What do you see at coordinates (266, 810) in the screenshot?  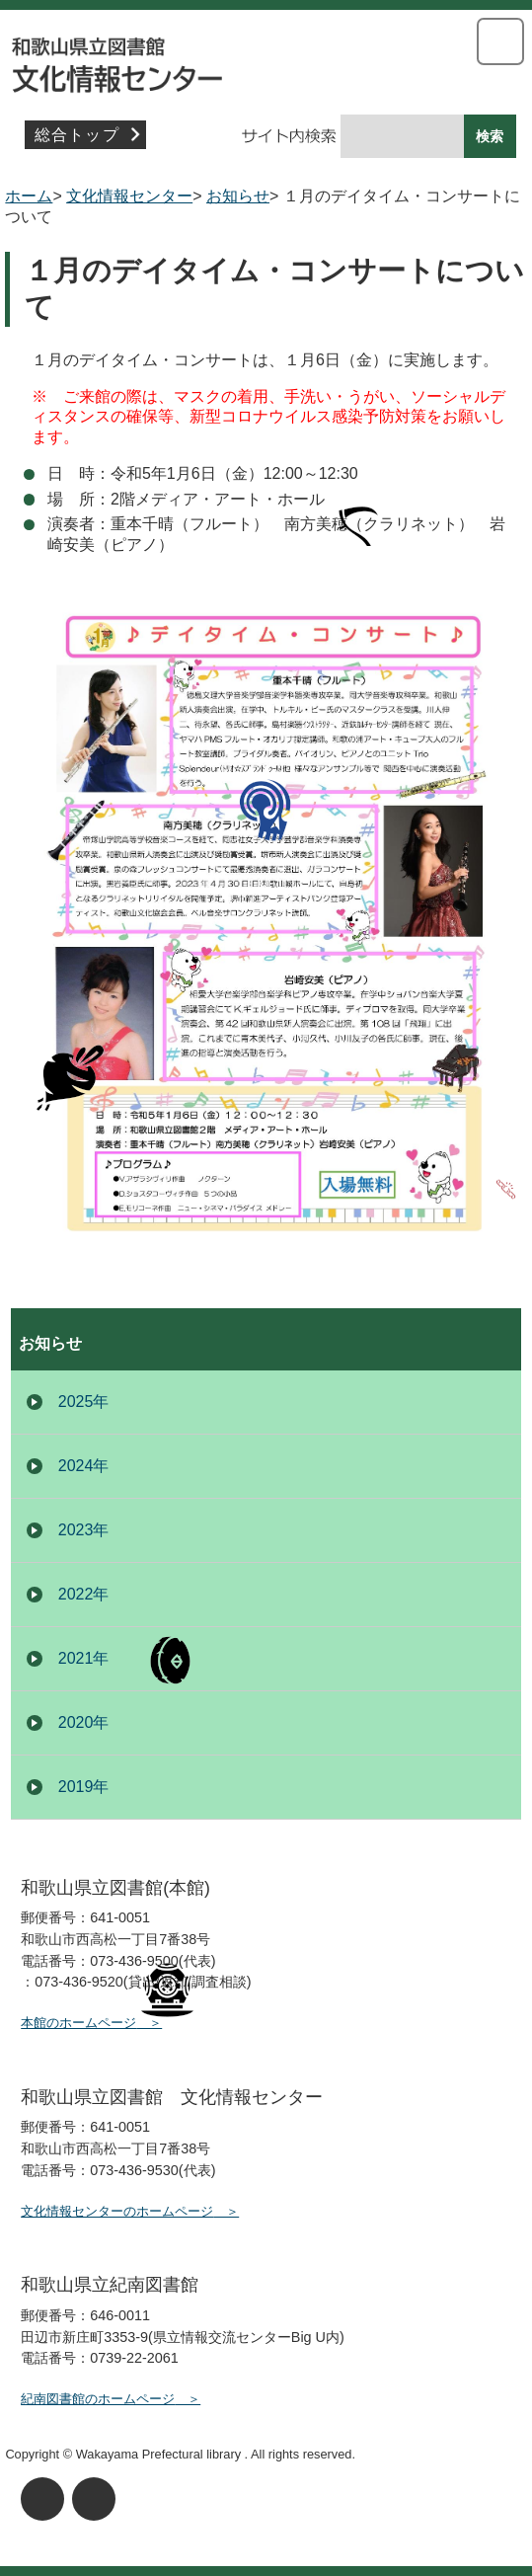 I see `indicates a mind-altering or confusion status effect` at bounding box center [266, 810].